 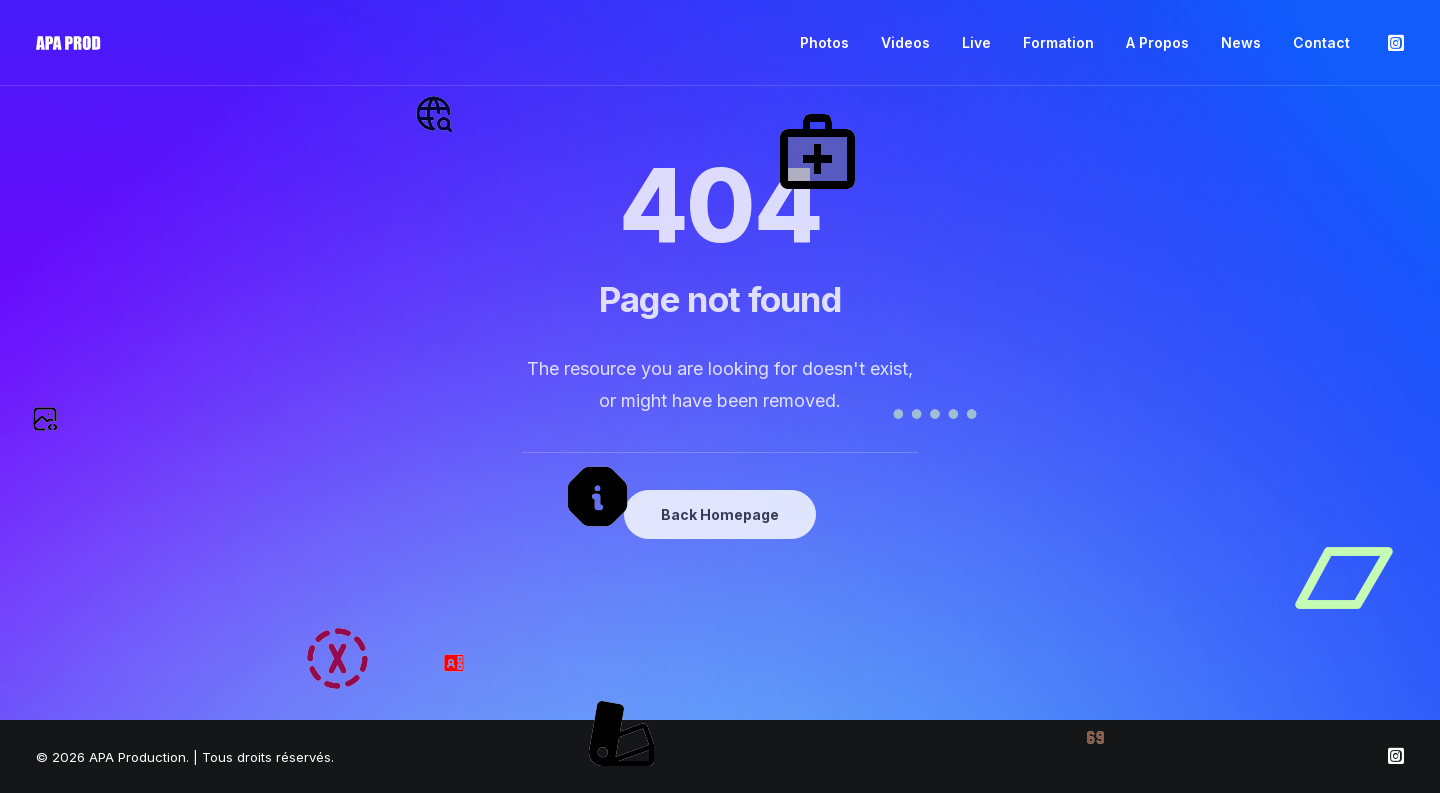 I want to click on access medical services or healthcare information, so click(x=817, y=151).